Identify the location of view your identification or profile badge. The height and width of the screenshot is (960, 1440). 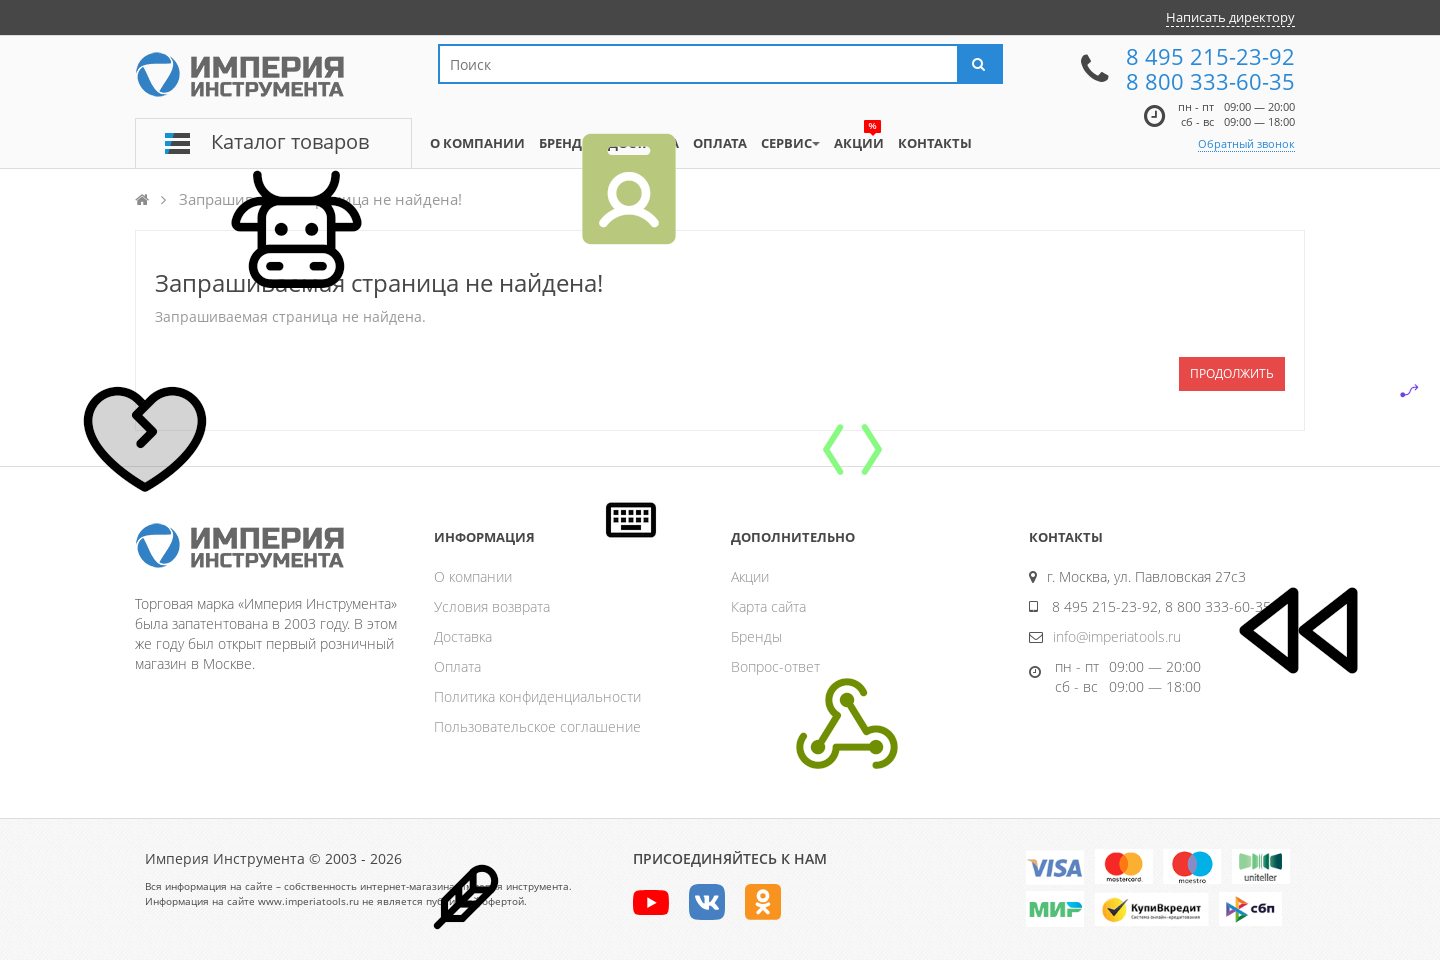
(629, 189).